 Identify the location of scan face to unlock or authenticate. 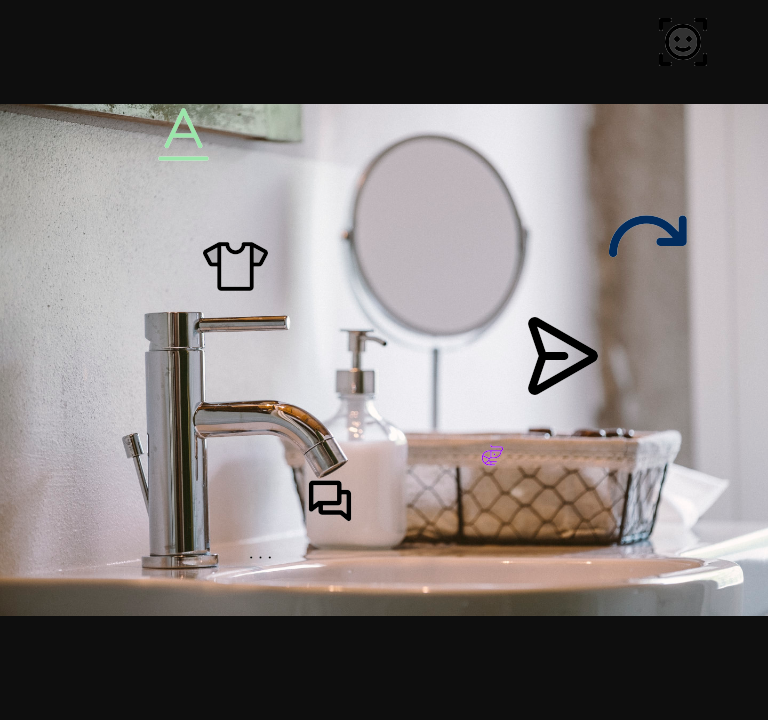
(683, 42).